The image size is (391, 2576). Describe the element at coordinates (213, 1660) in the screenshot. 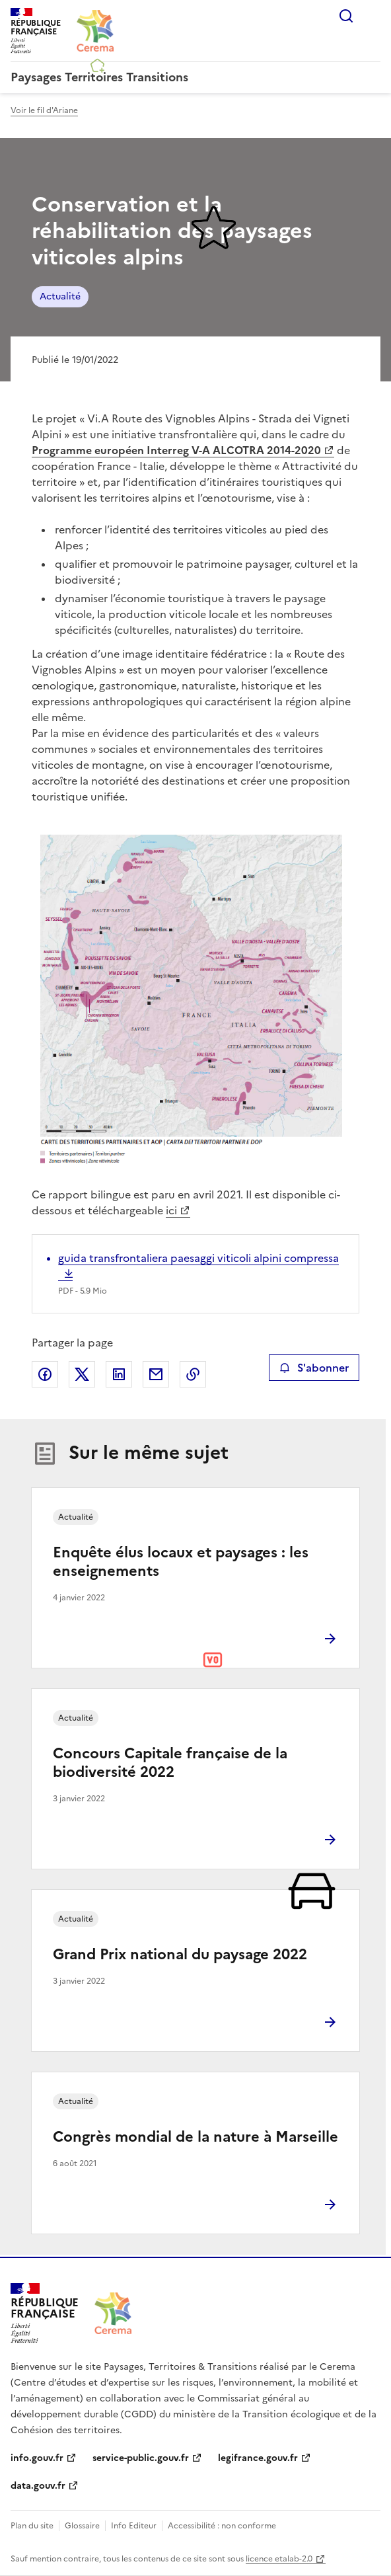

I see `toggle voiceover or voice output settings` at that location.